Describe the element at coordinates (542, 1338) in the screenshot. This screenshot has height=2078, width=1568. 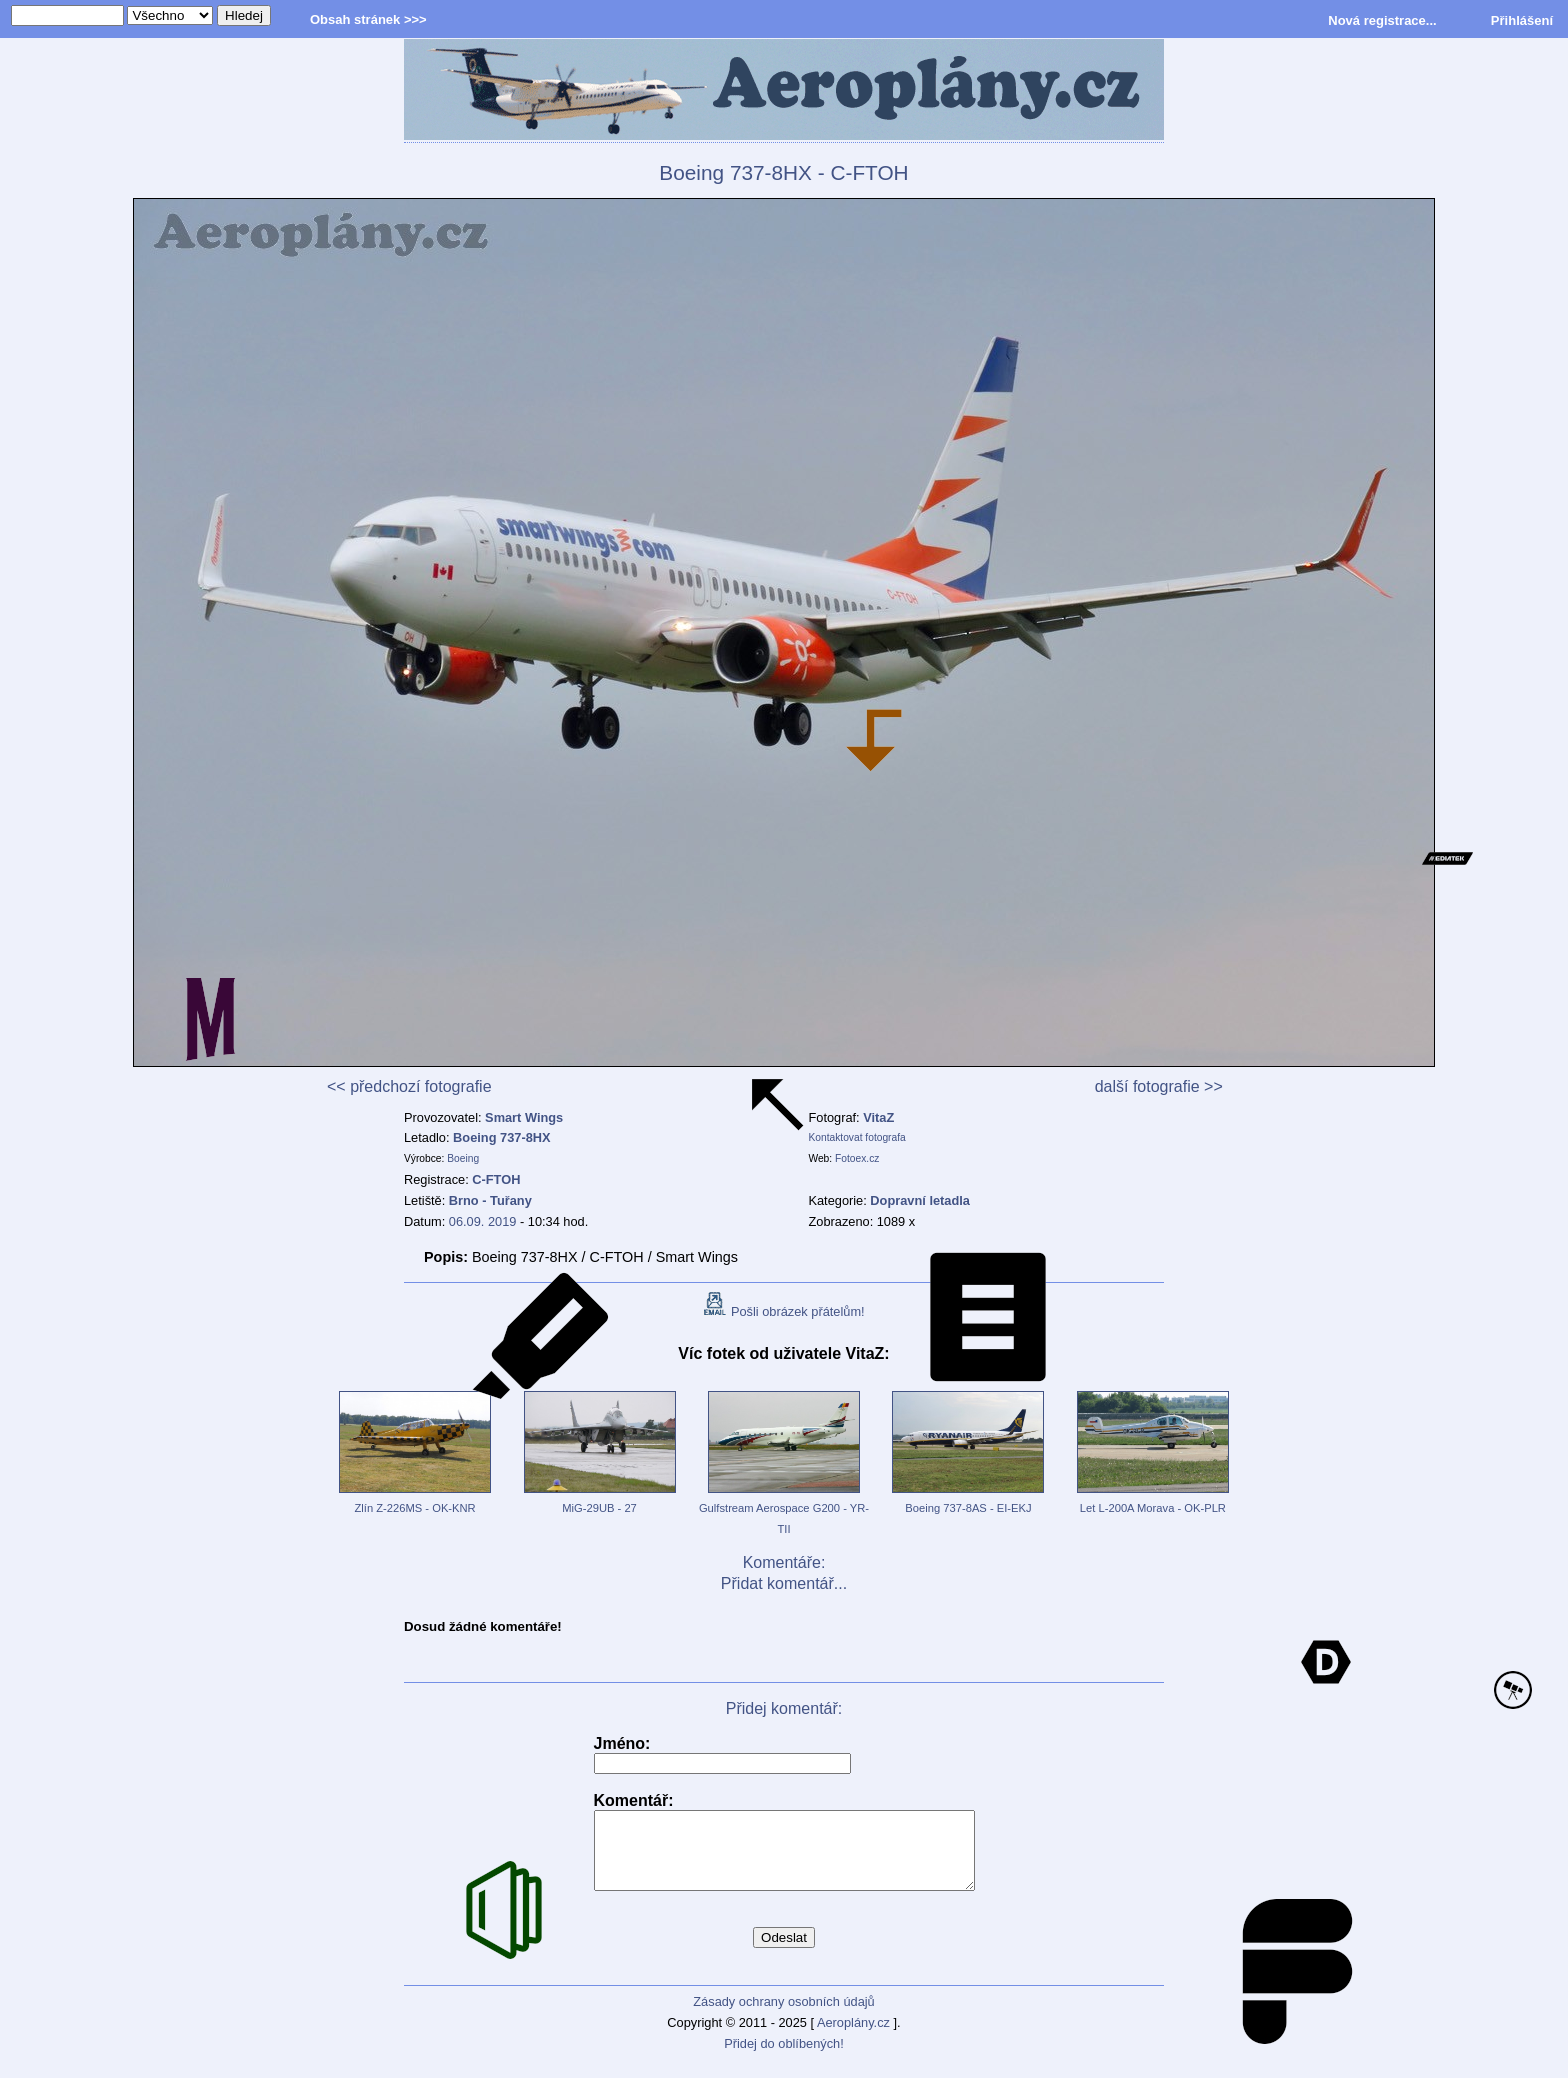
I see `highlight or mark up text` at that location.